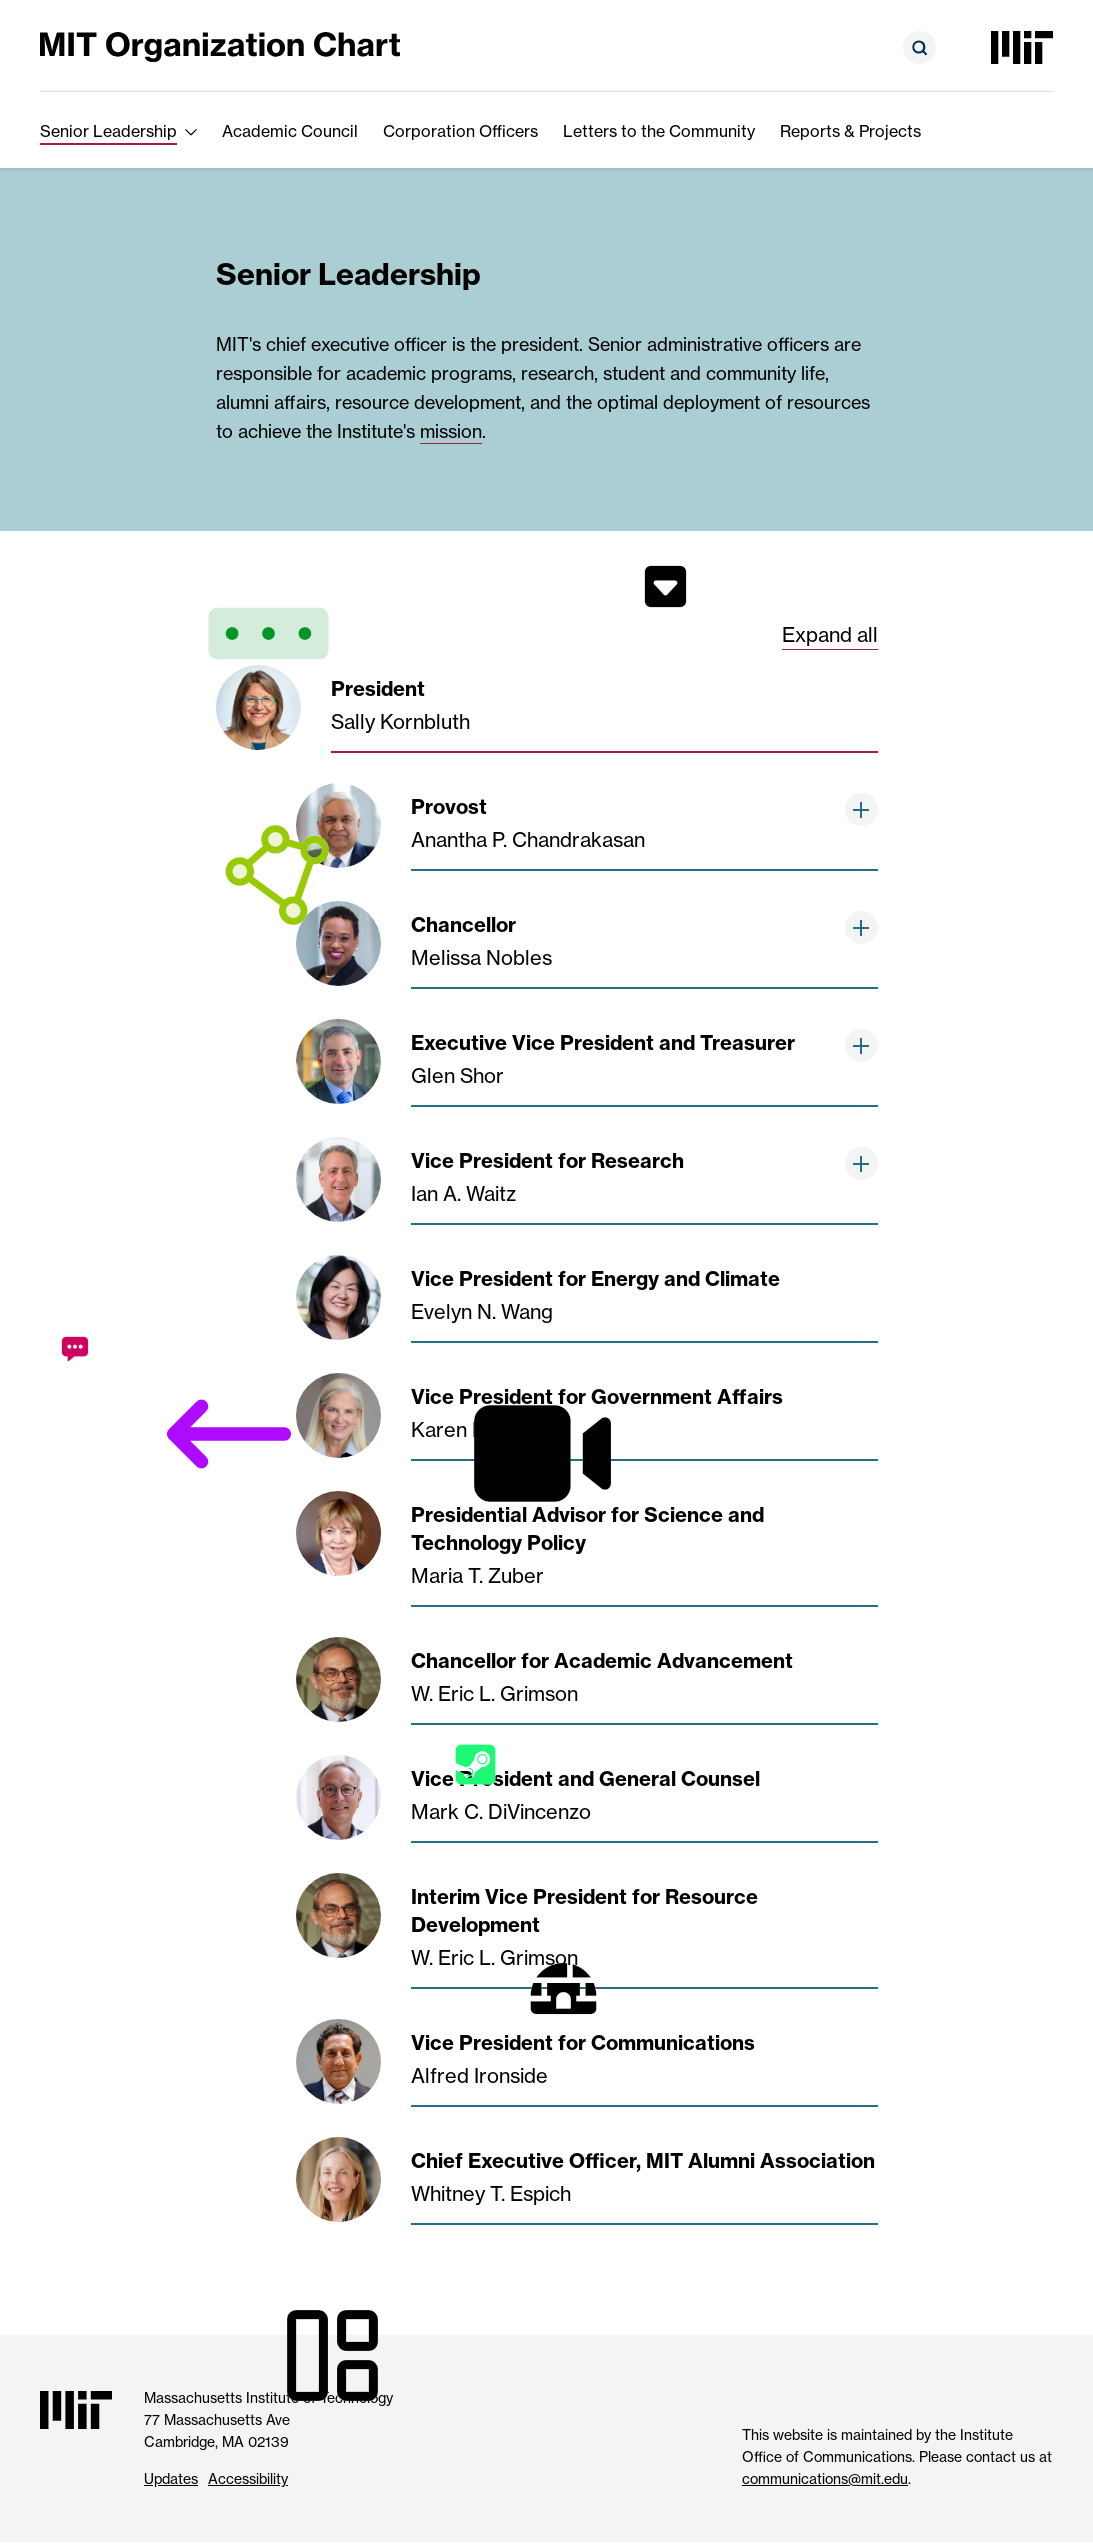 The height and width of the screenshot is (2543, 1093). What do you see at coordinates (332, 2355) in the screenshot?
I see `toggle left sidebar panel` at bounding box center [332, 2355].